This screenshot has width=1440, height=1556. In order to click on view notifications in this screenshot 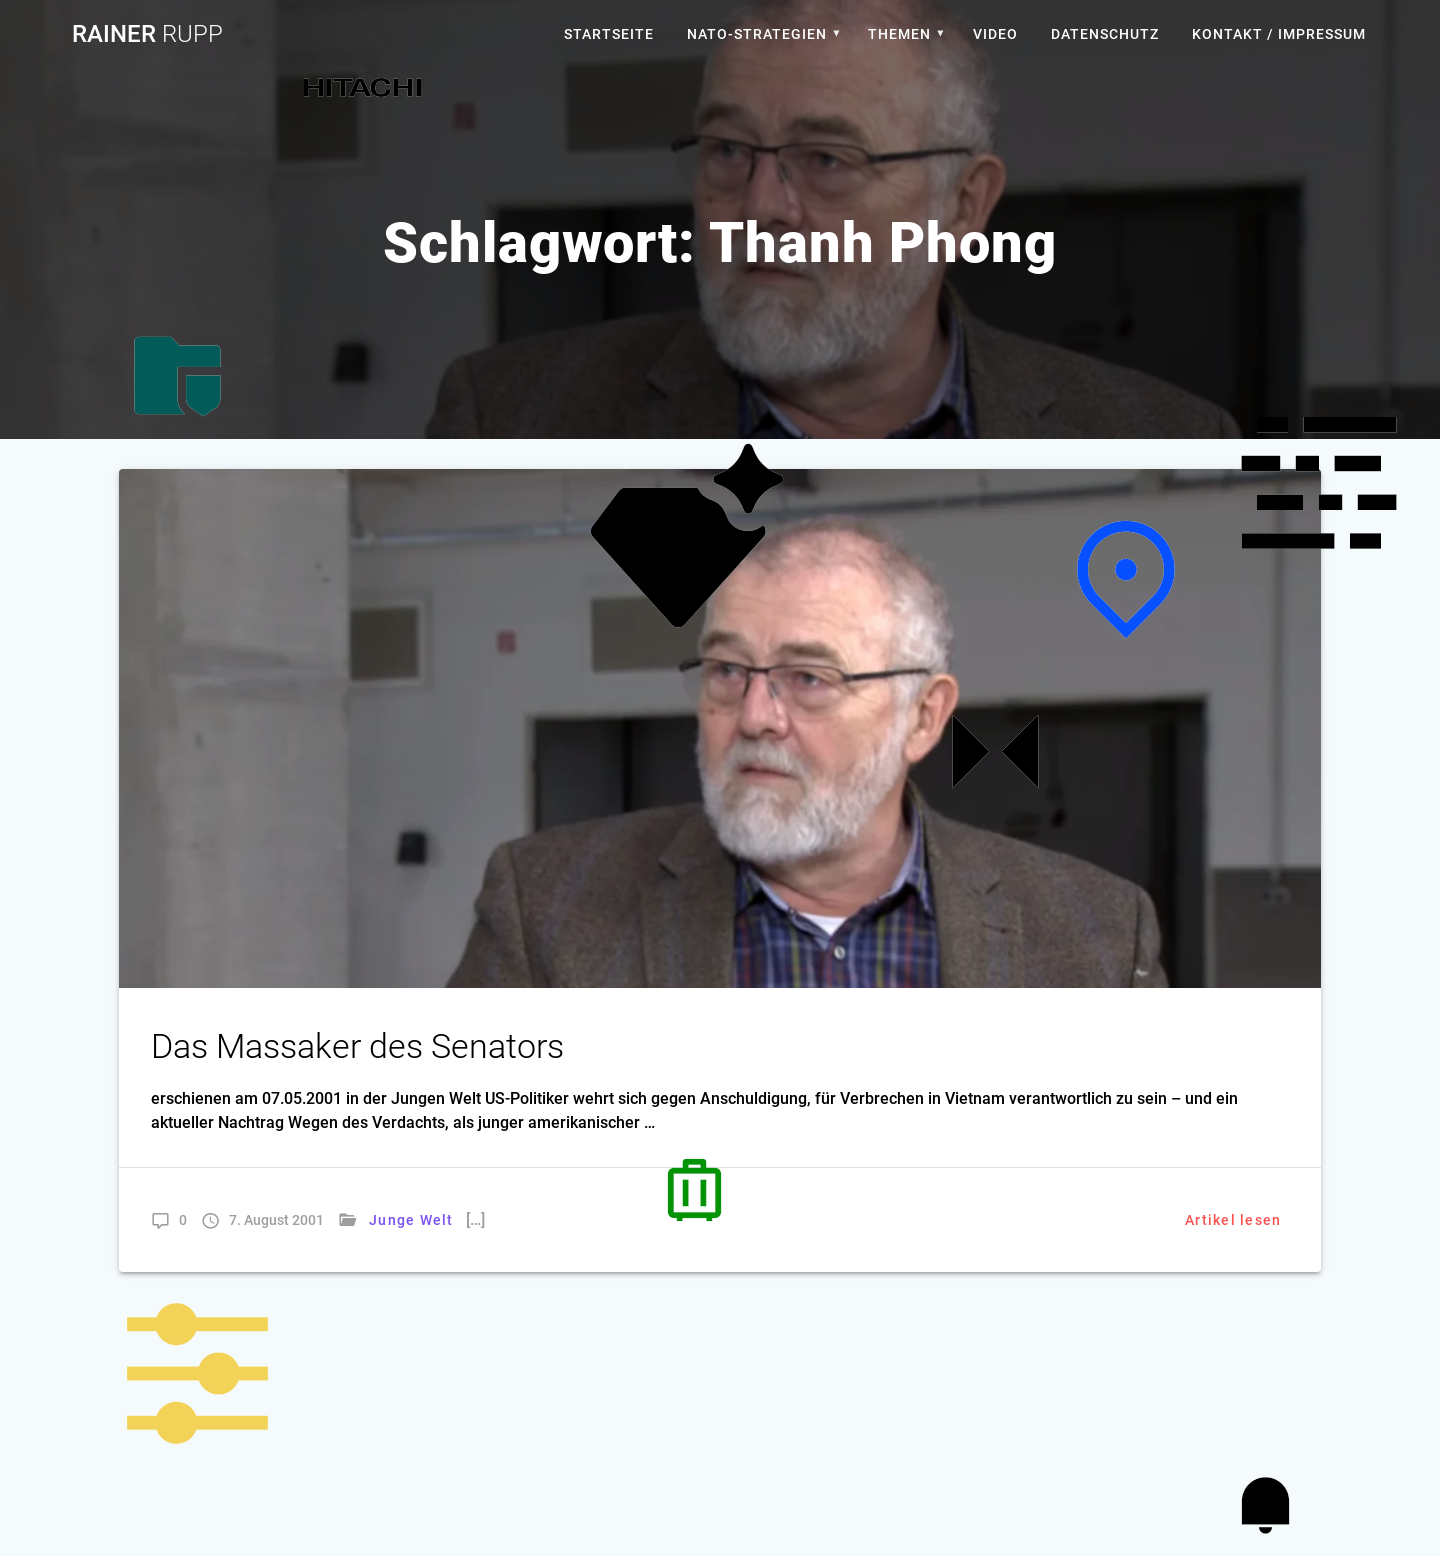, I will do `click(1265, 1503)`.